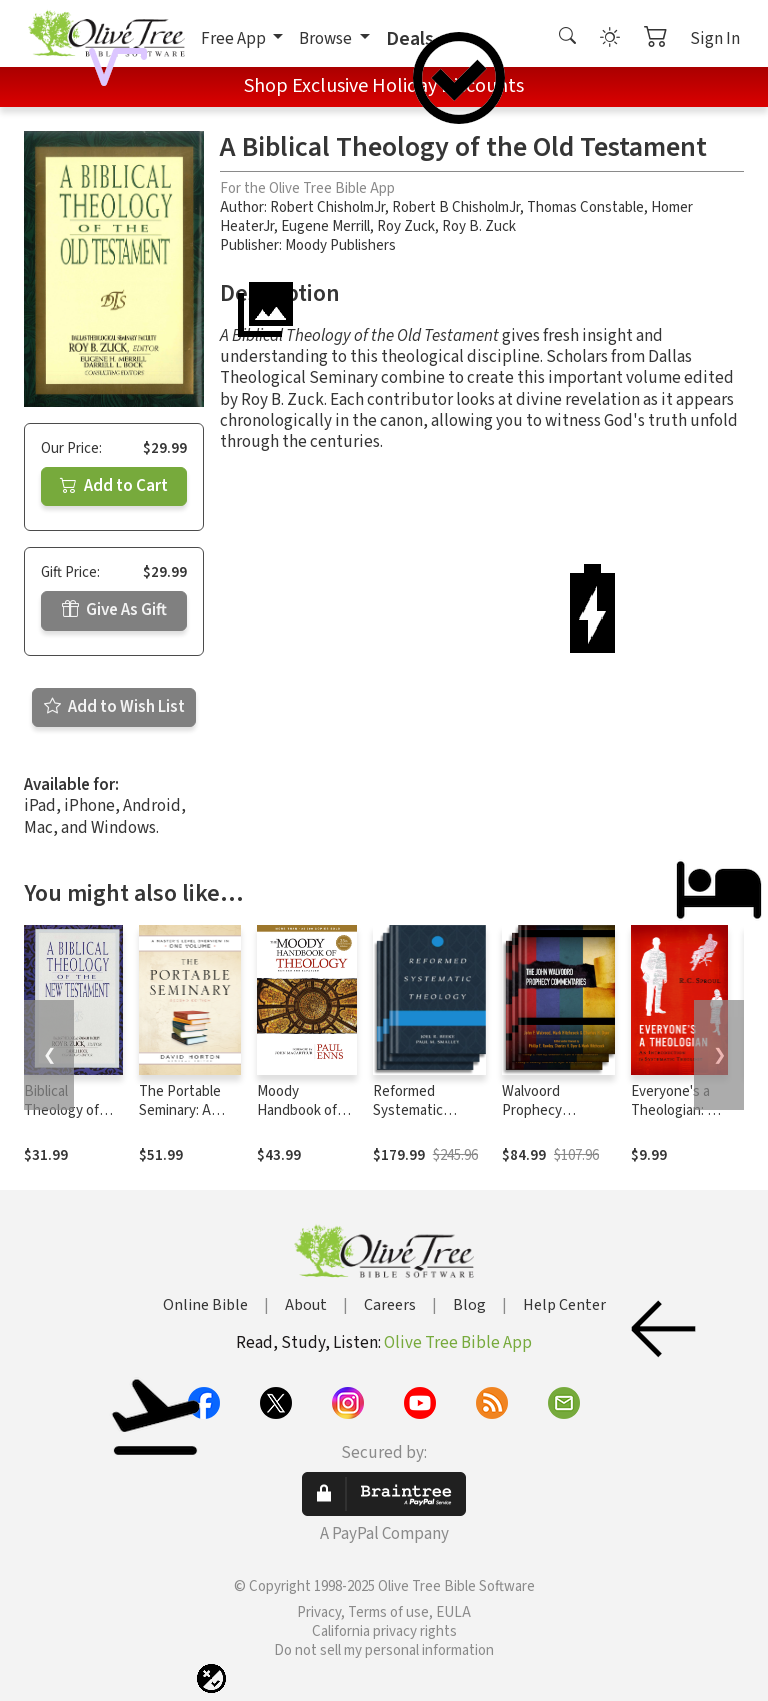 This screenshot has width=768, height=1701. I want to click on indicates task or action completed successfully, so click(459, 78).